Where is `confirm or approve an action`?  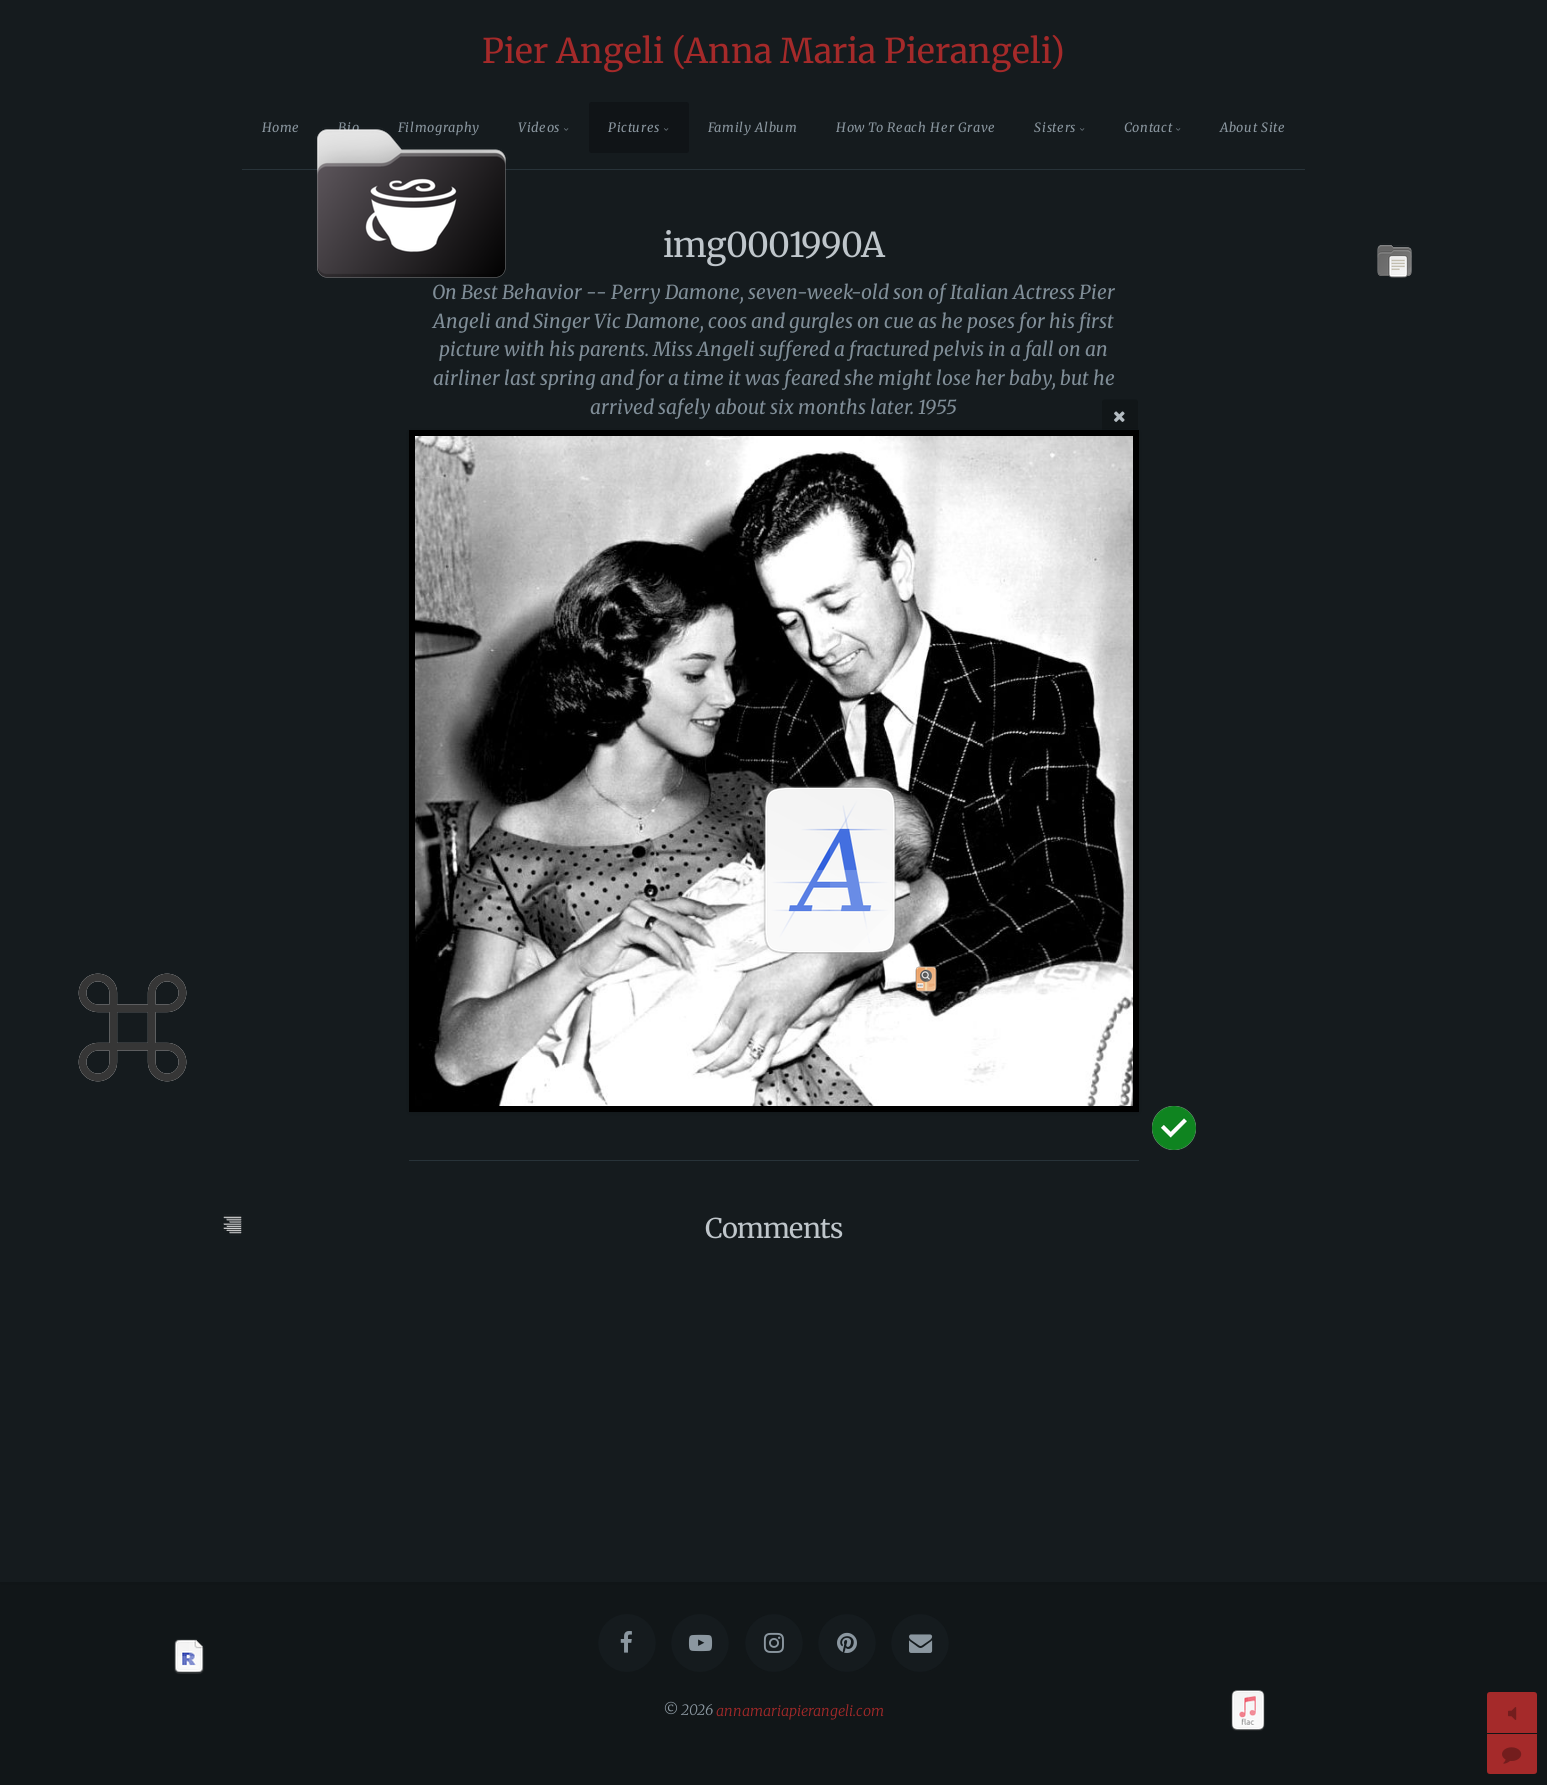
confirm or approve an action is located at coordinates (1174, 1128).